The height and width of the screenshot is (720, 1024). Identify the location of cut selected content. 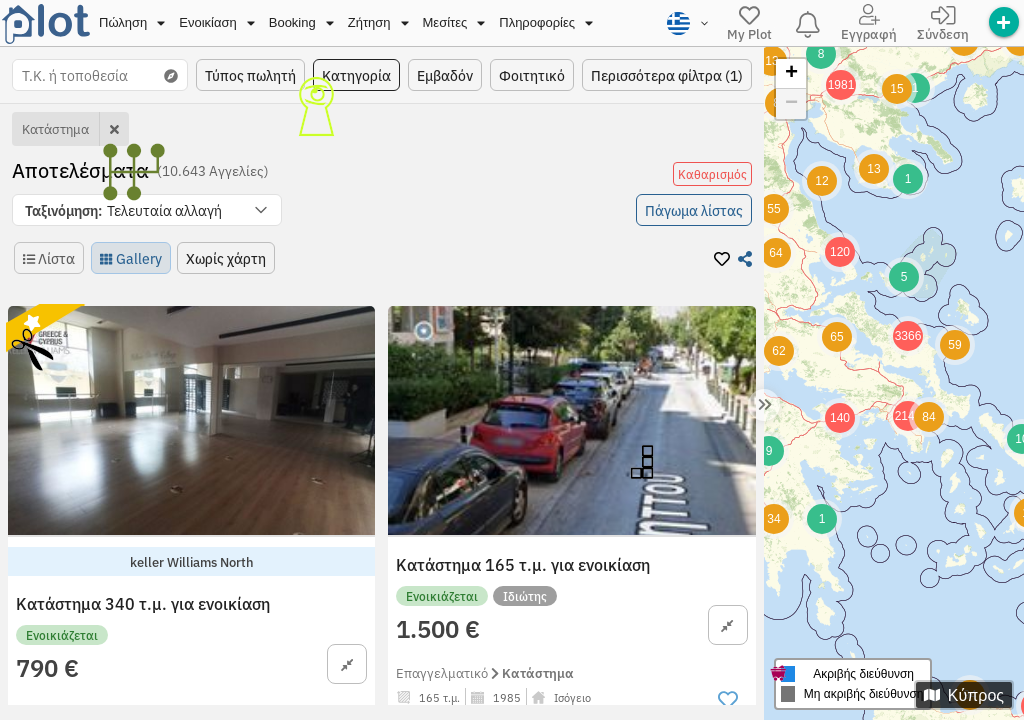
(32, 349).